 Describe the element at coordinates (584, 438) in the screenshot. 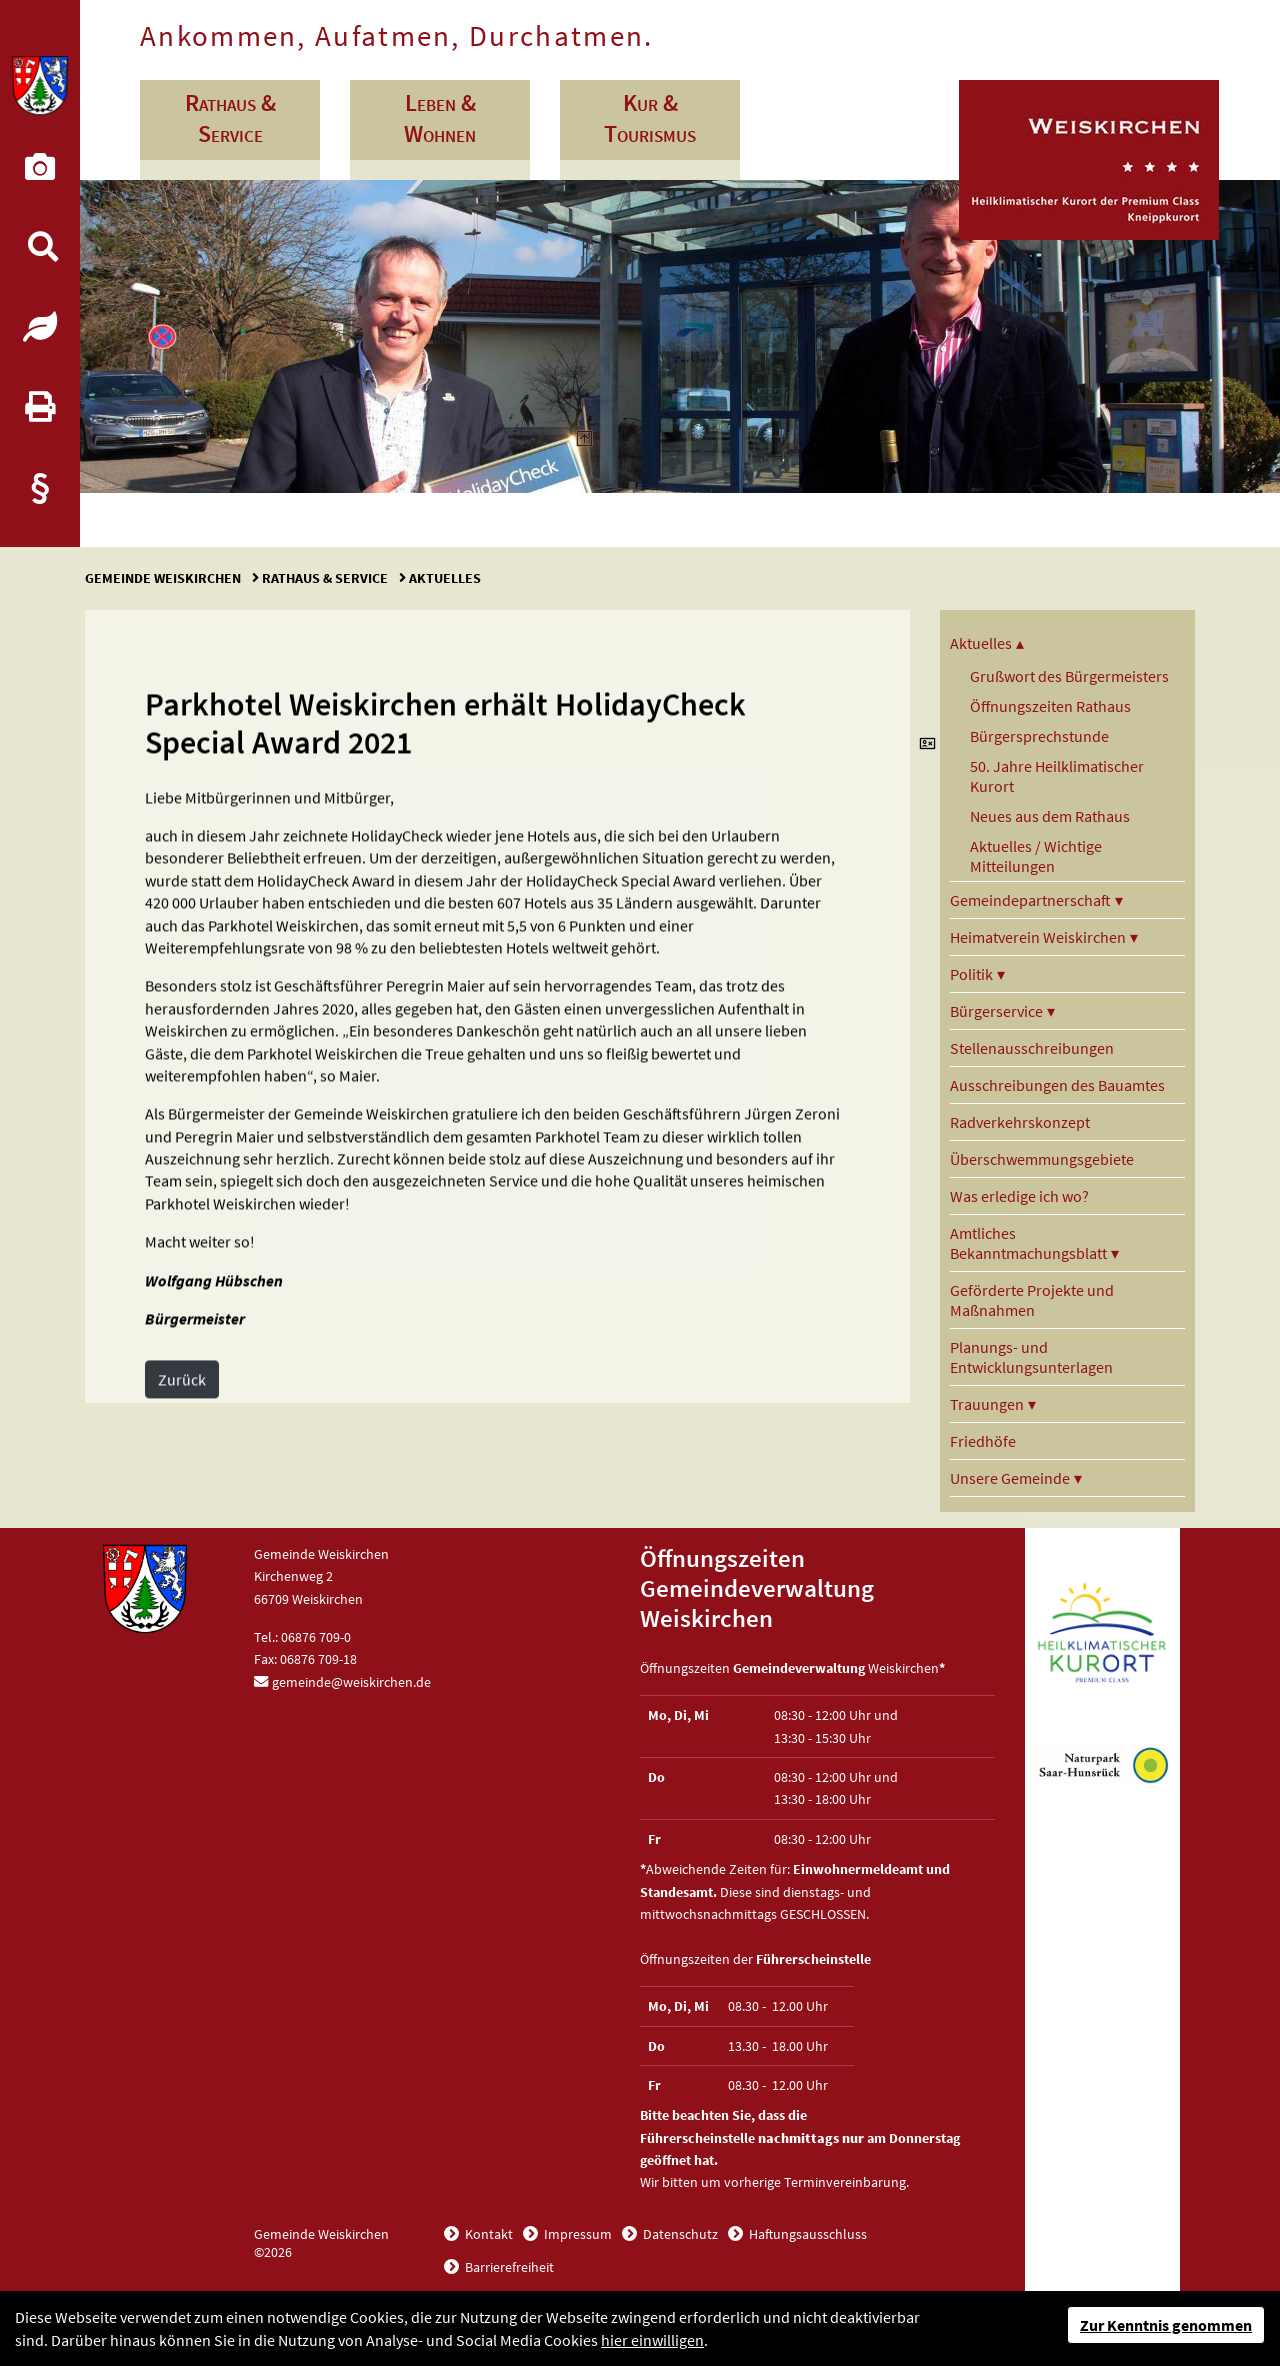

I see `upload a file or content` at that location.